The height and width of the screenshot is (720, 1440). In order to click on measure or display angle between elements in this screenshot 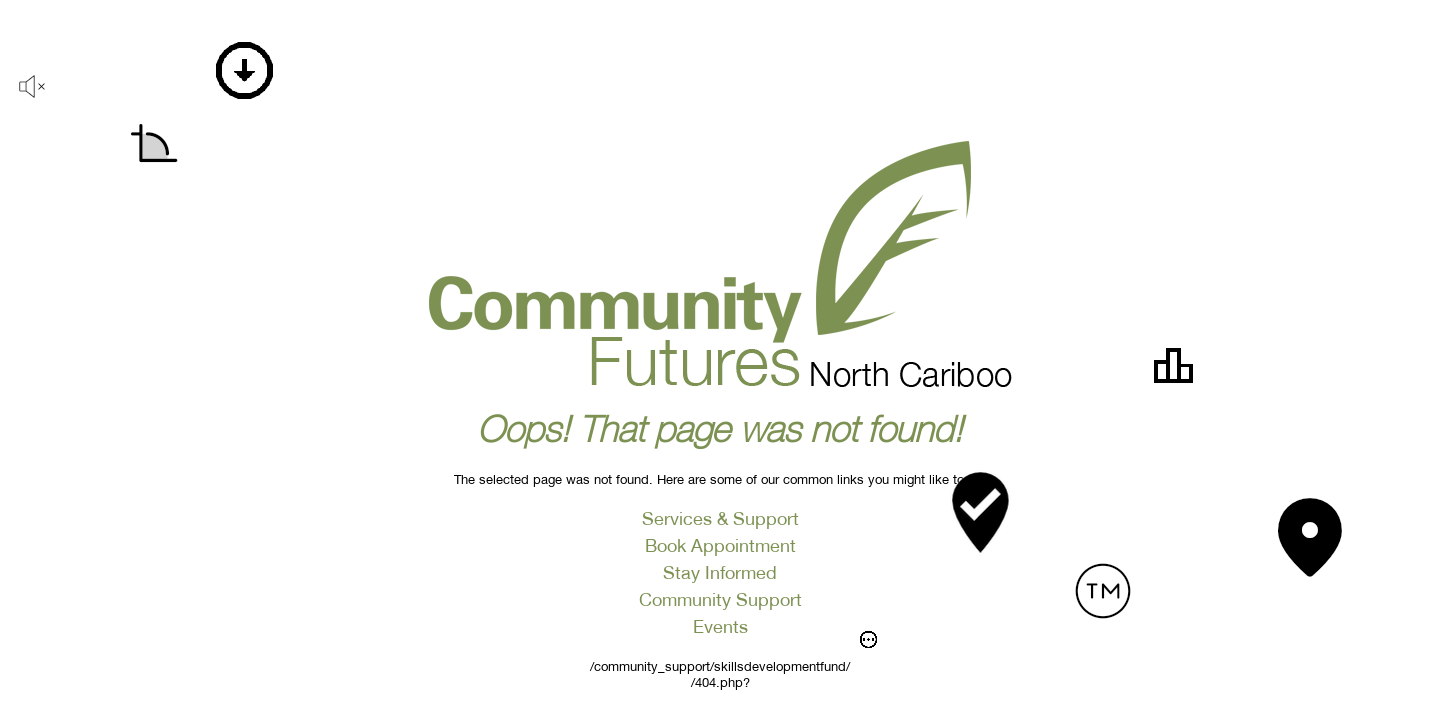, I will do `click(152, 145)`.